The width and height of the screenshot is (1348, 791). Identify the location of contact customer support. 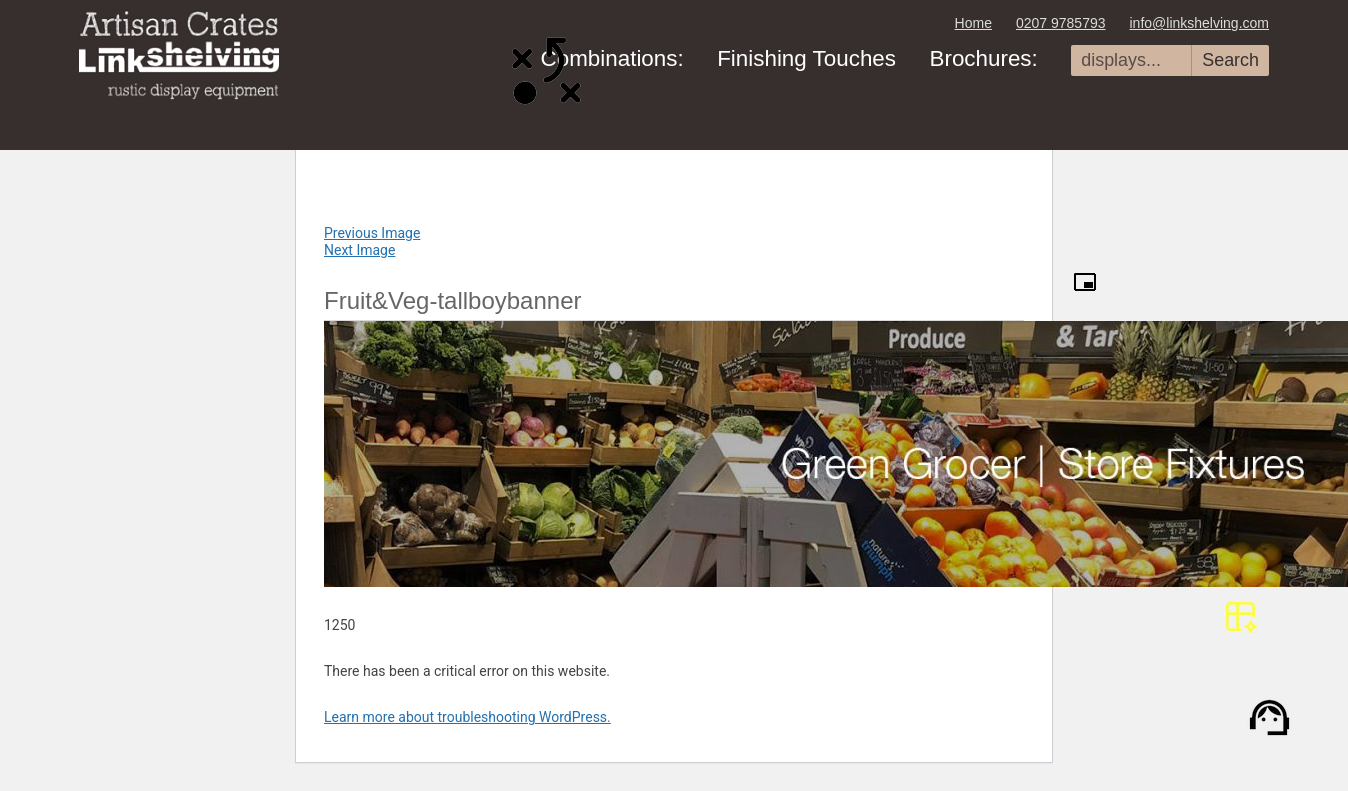
(1269, 717).